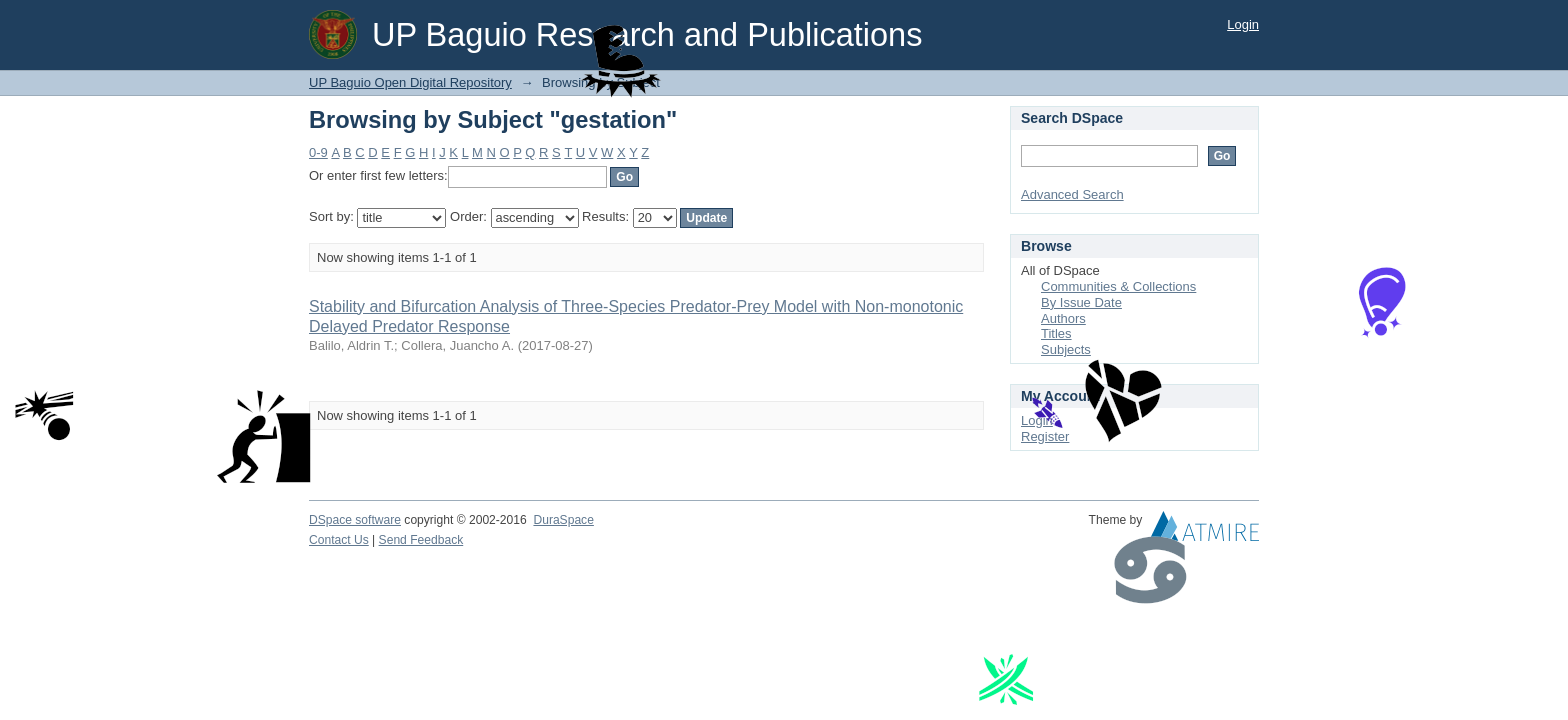  I want to click on perform a stomp or ground attack, so click(621, 62).